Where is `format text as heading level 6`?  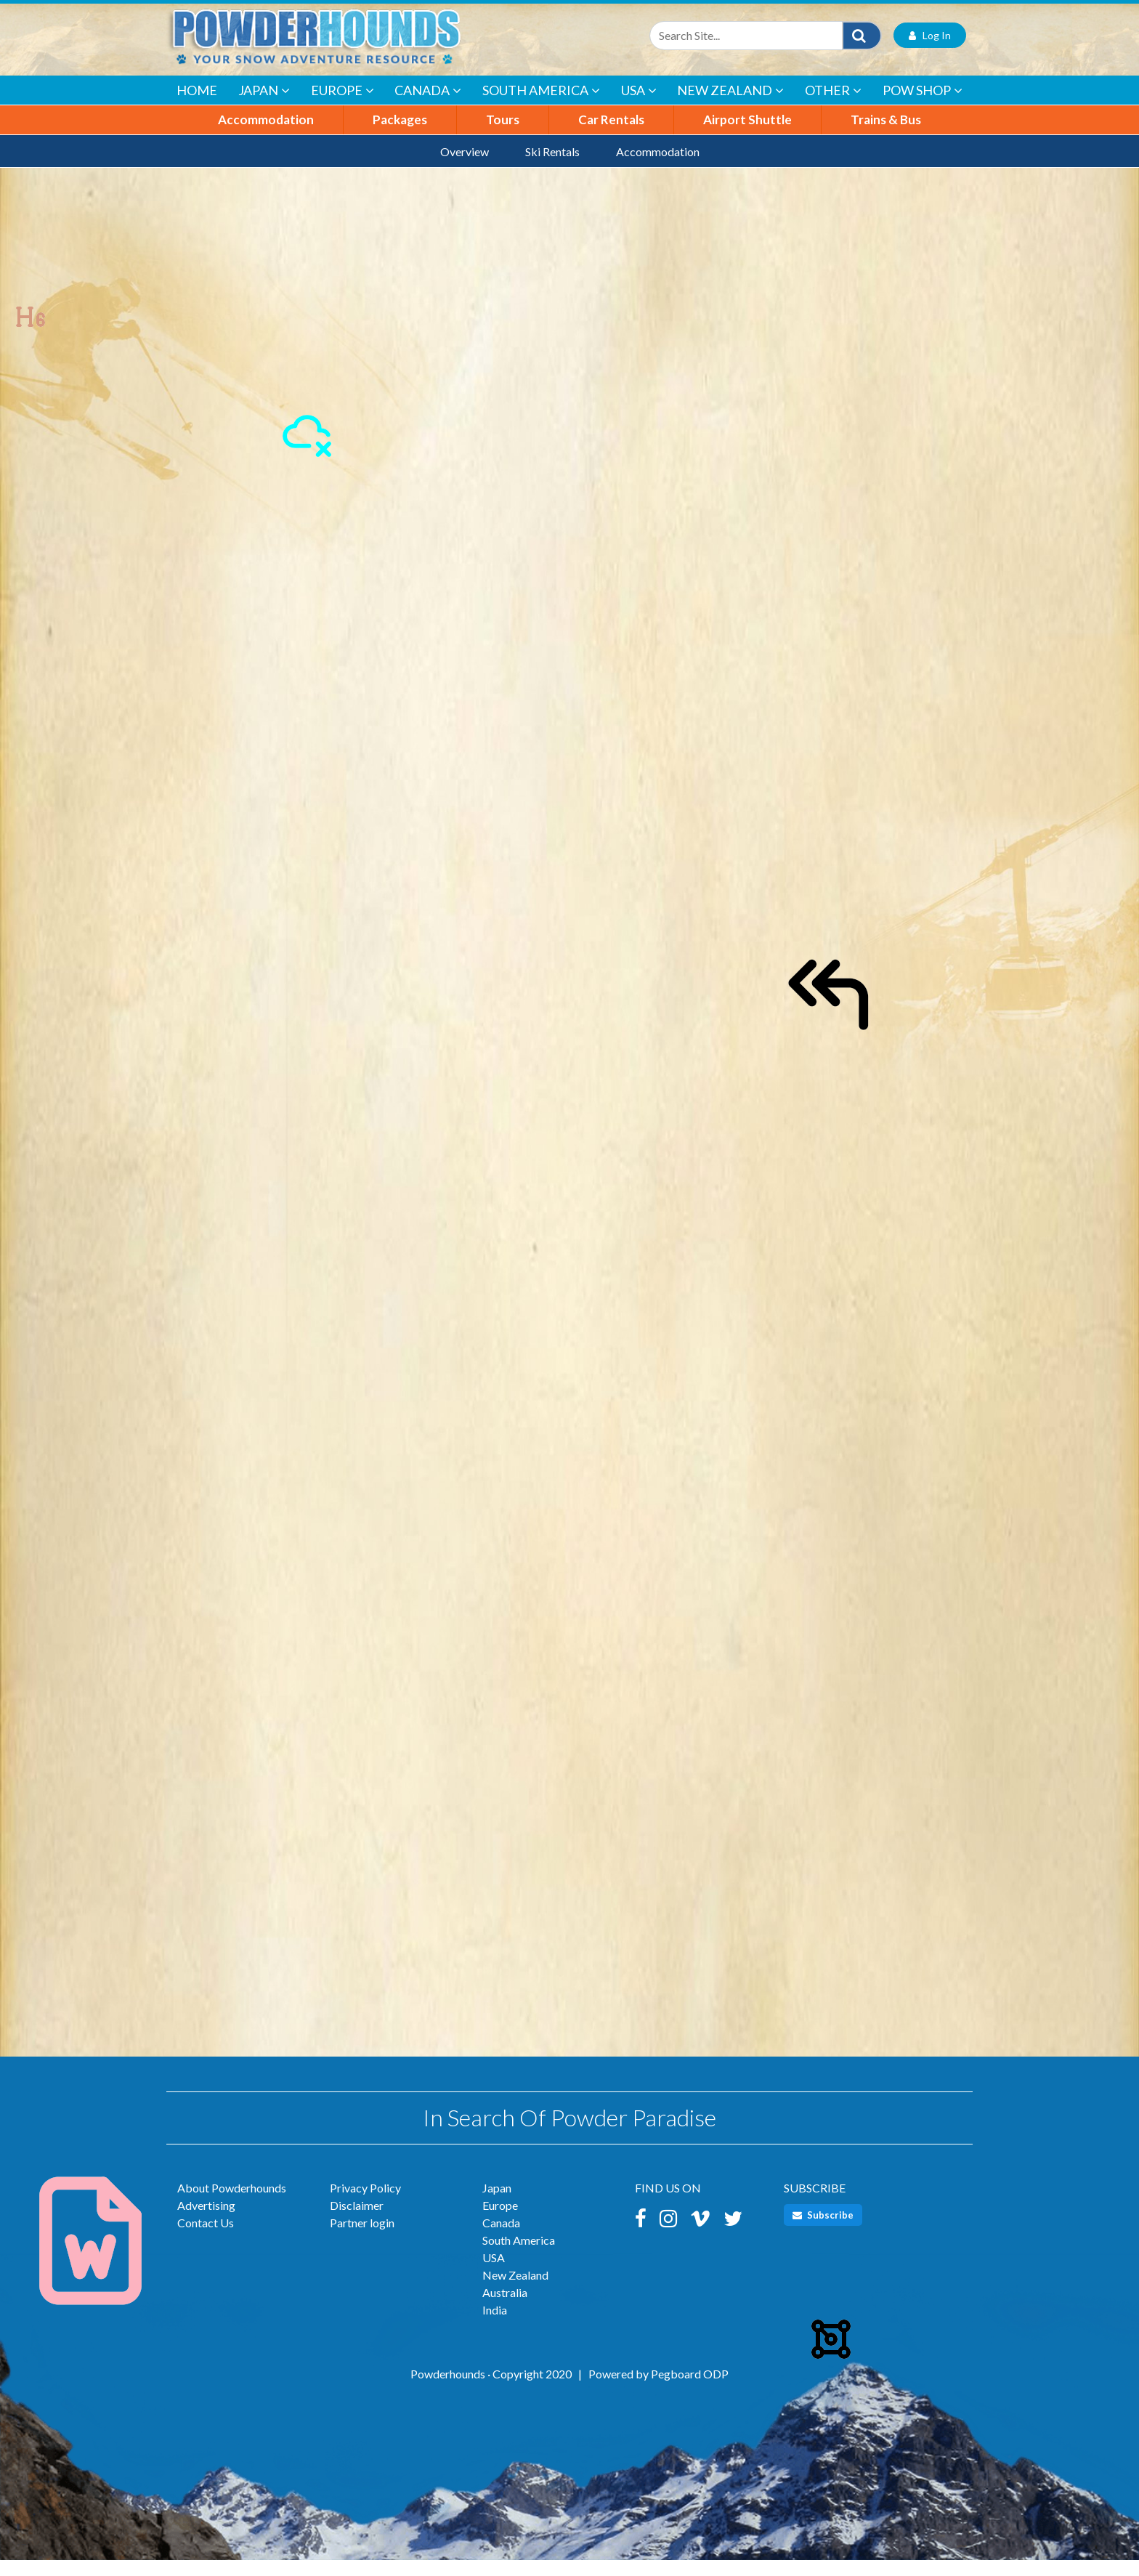 format text as heading level 6 is located at coordinates (31, 317).